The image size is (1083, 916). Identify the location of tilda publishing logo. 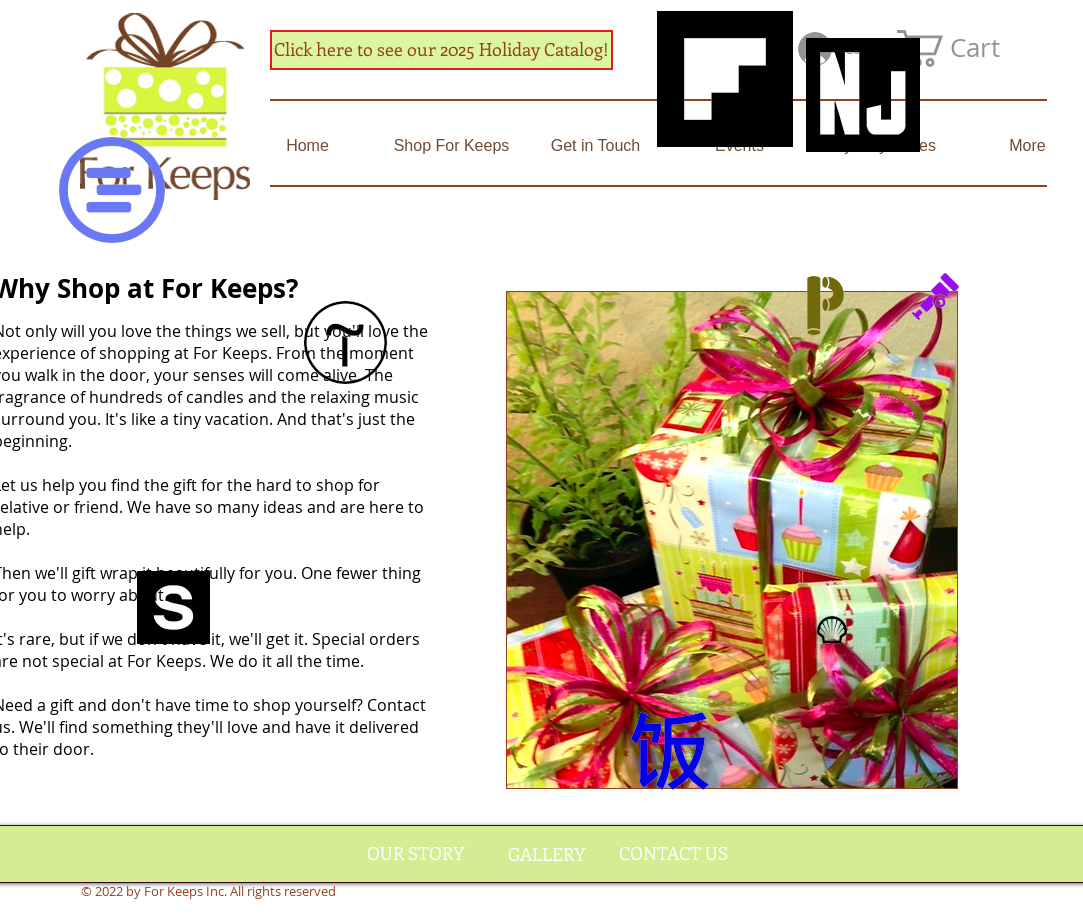
(345, 342).